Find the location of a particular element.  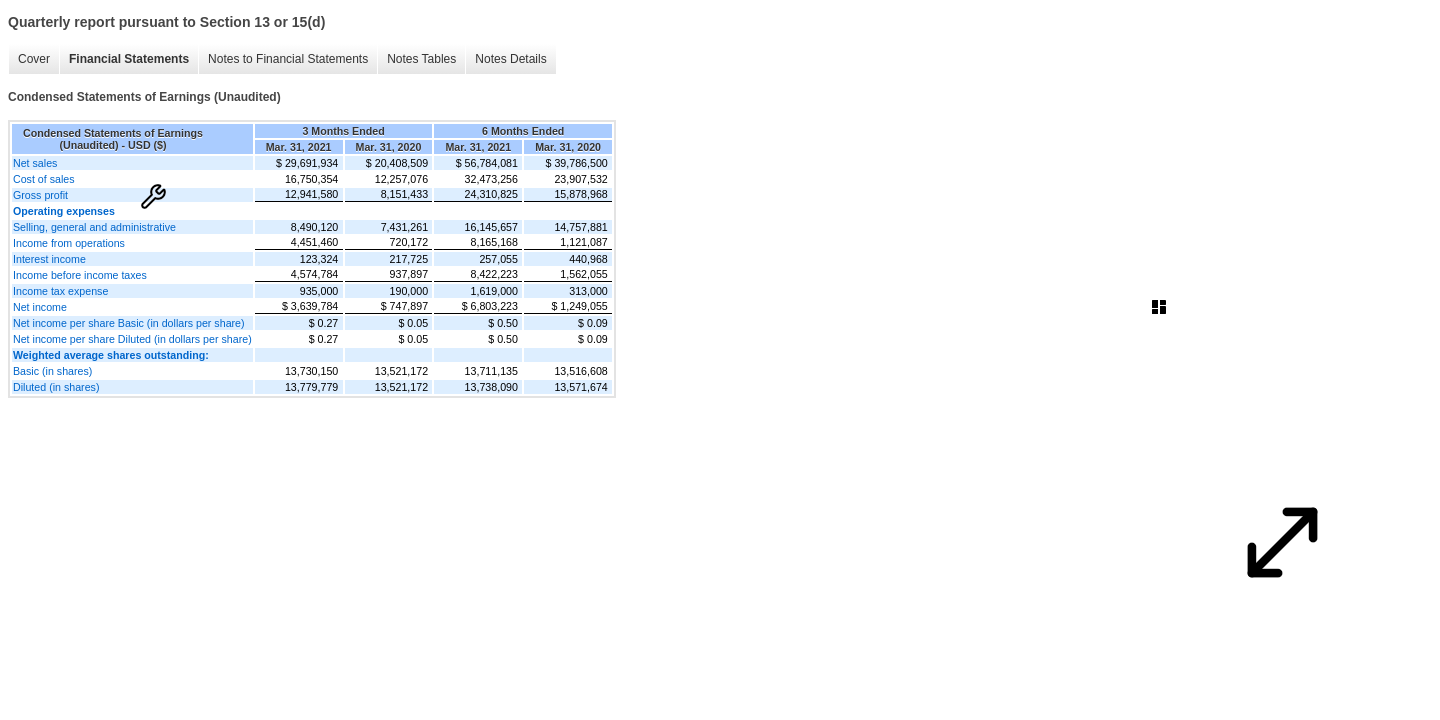

resize window diagonally is located at coordinates (1282, 542).